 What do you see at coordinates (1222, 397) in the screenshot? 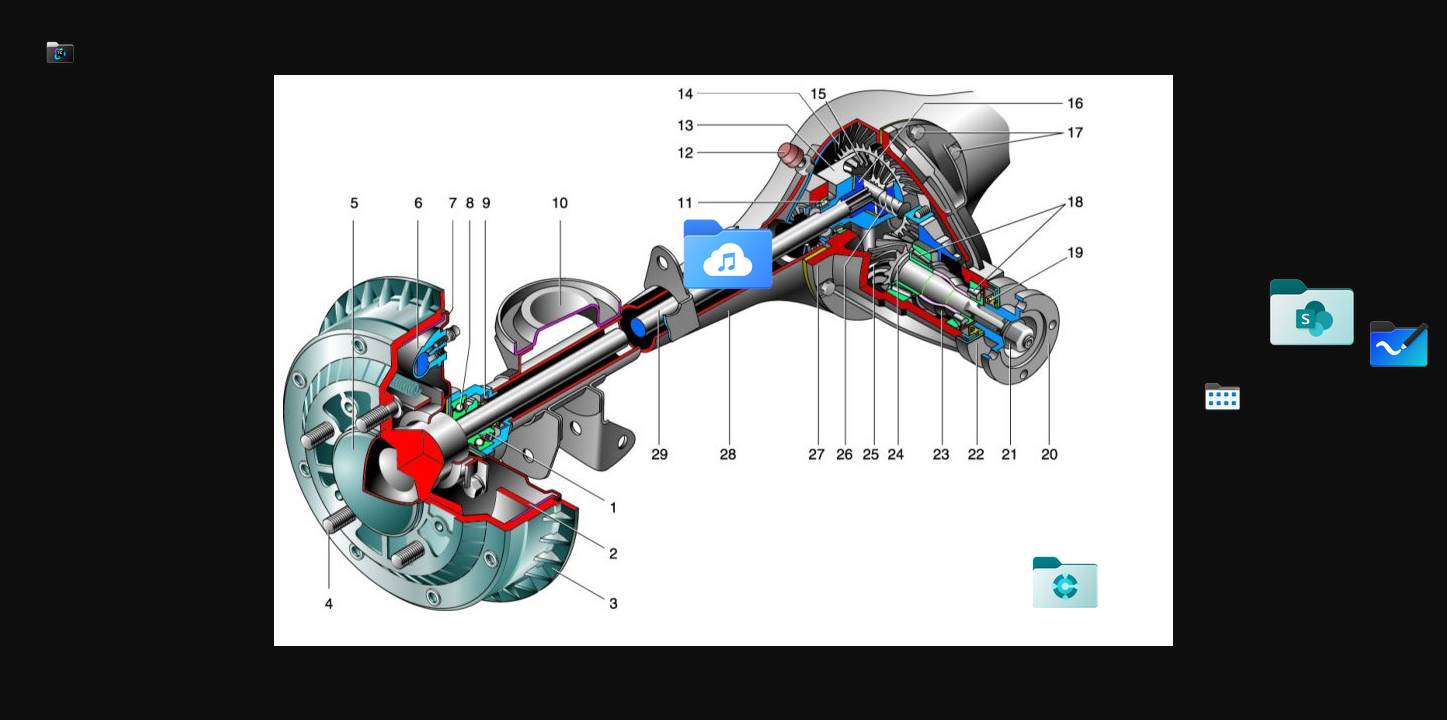
I see `open program manager folder` at bounding box center [1222, 397].